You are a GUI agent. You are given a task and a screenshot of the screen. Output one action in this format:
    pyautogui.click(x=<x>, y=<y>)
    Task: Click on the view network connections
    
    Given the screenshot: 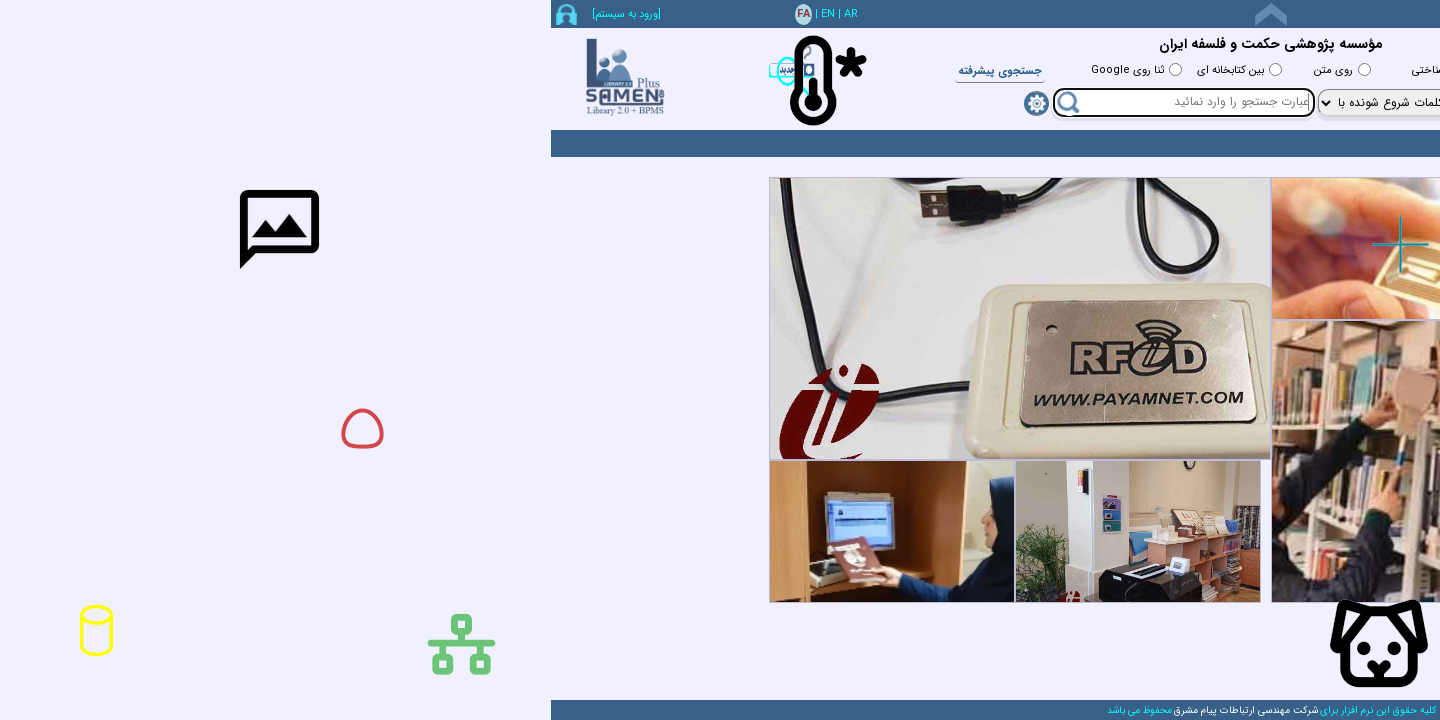 What is the action you would take?
    pyautogui.click(x=461, y=645)
    